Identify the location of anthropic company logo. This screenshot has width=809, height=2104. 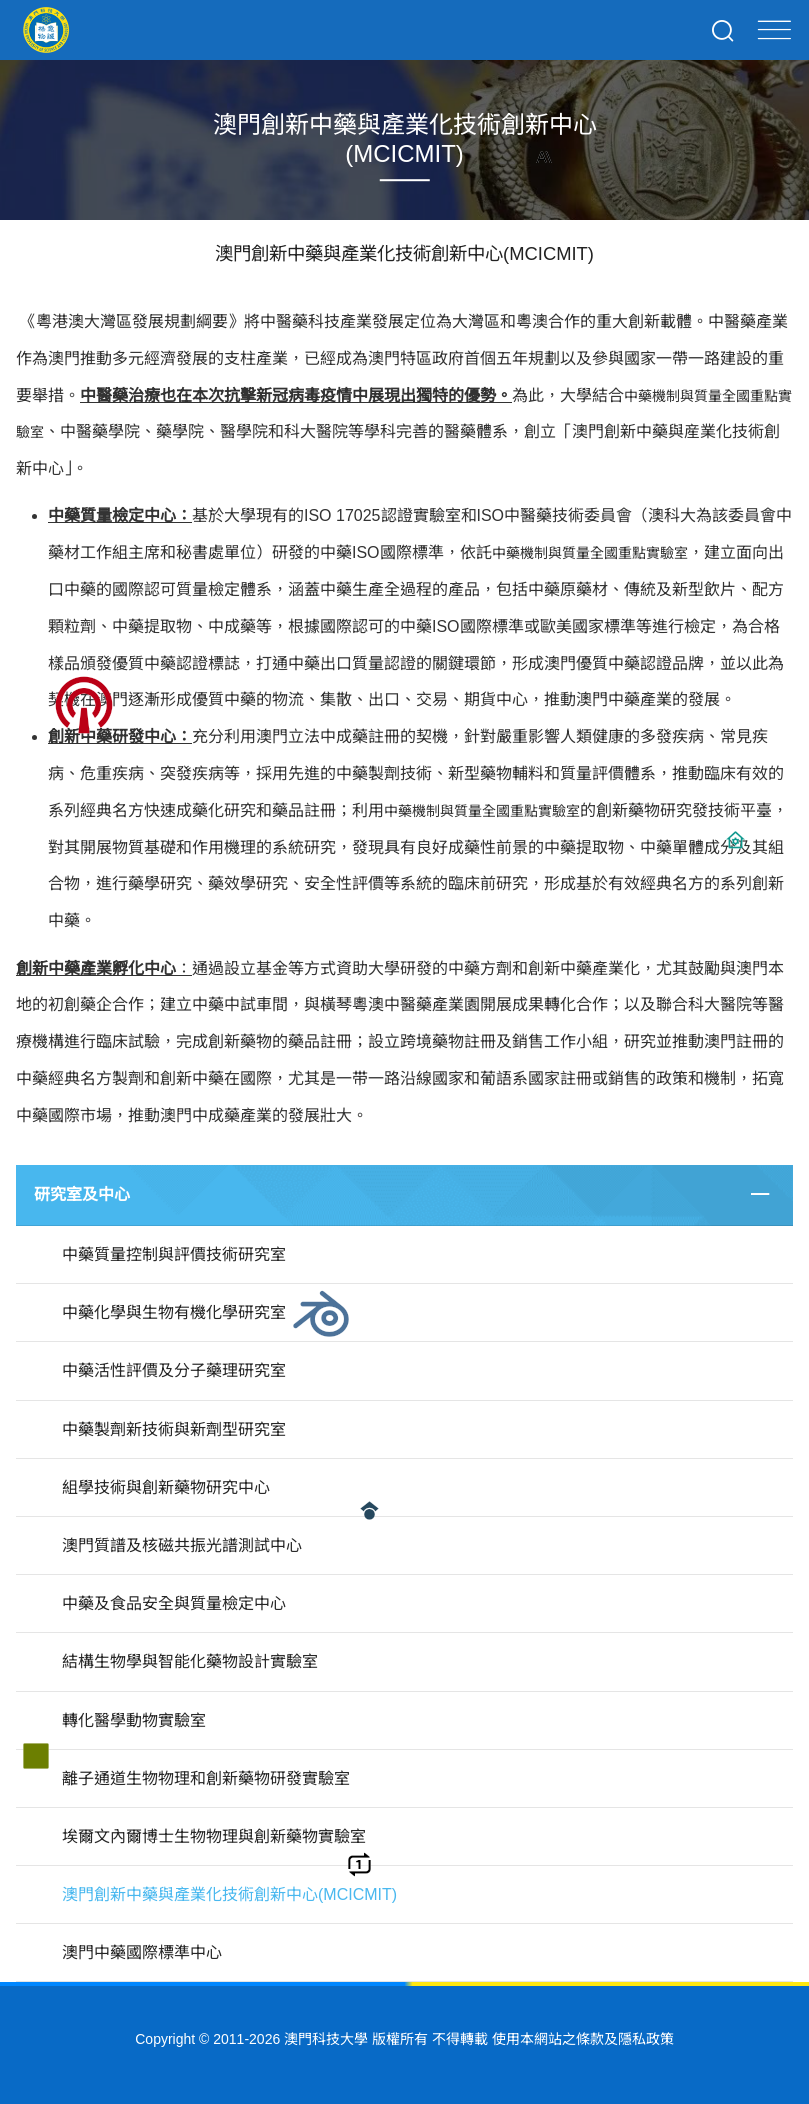
(544, 157).